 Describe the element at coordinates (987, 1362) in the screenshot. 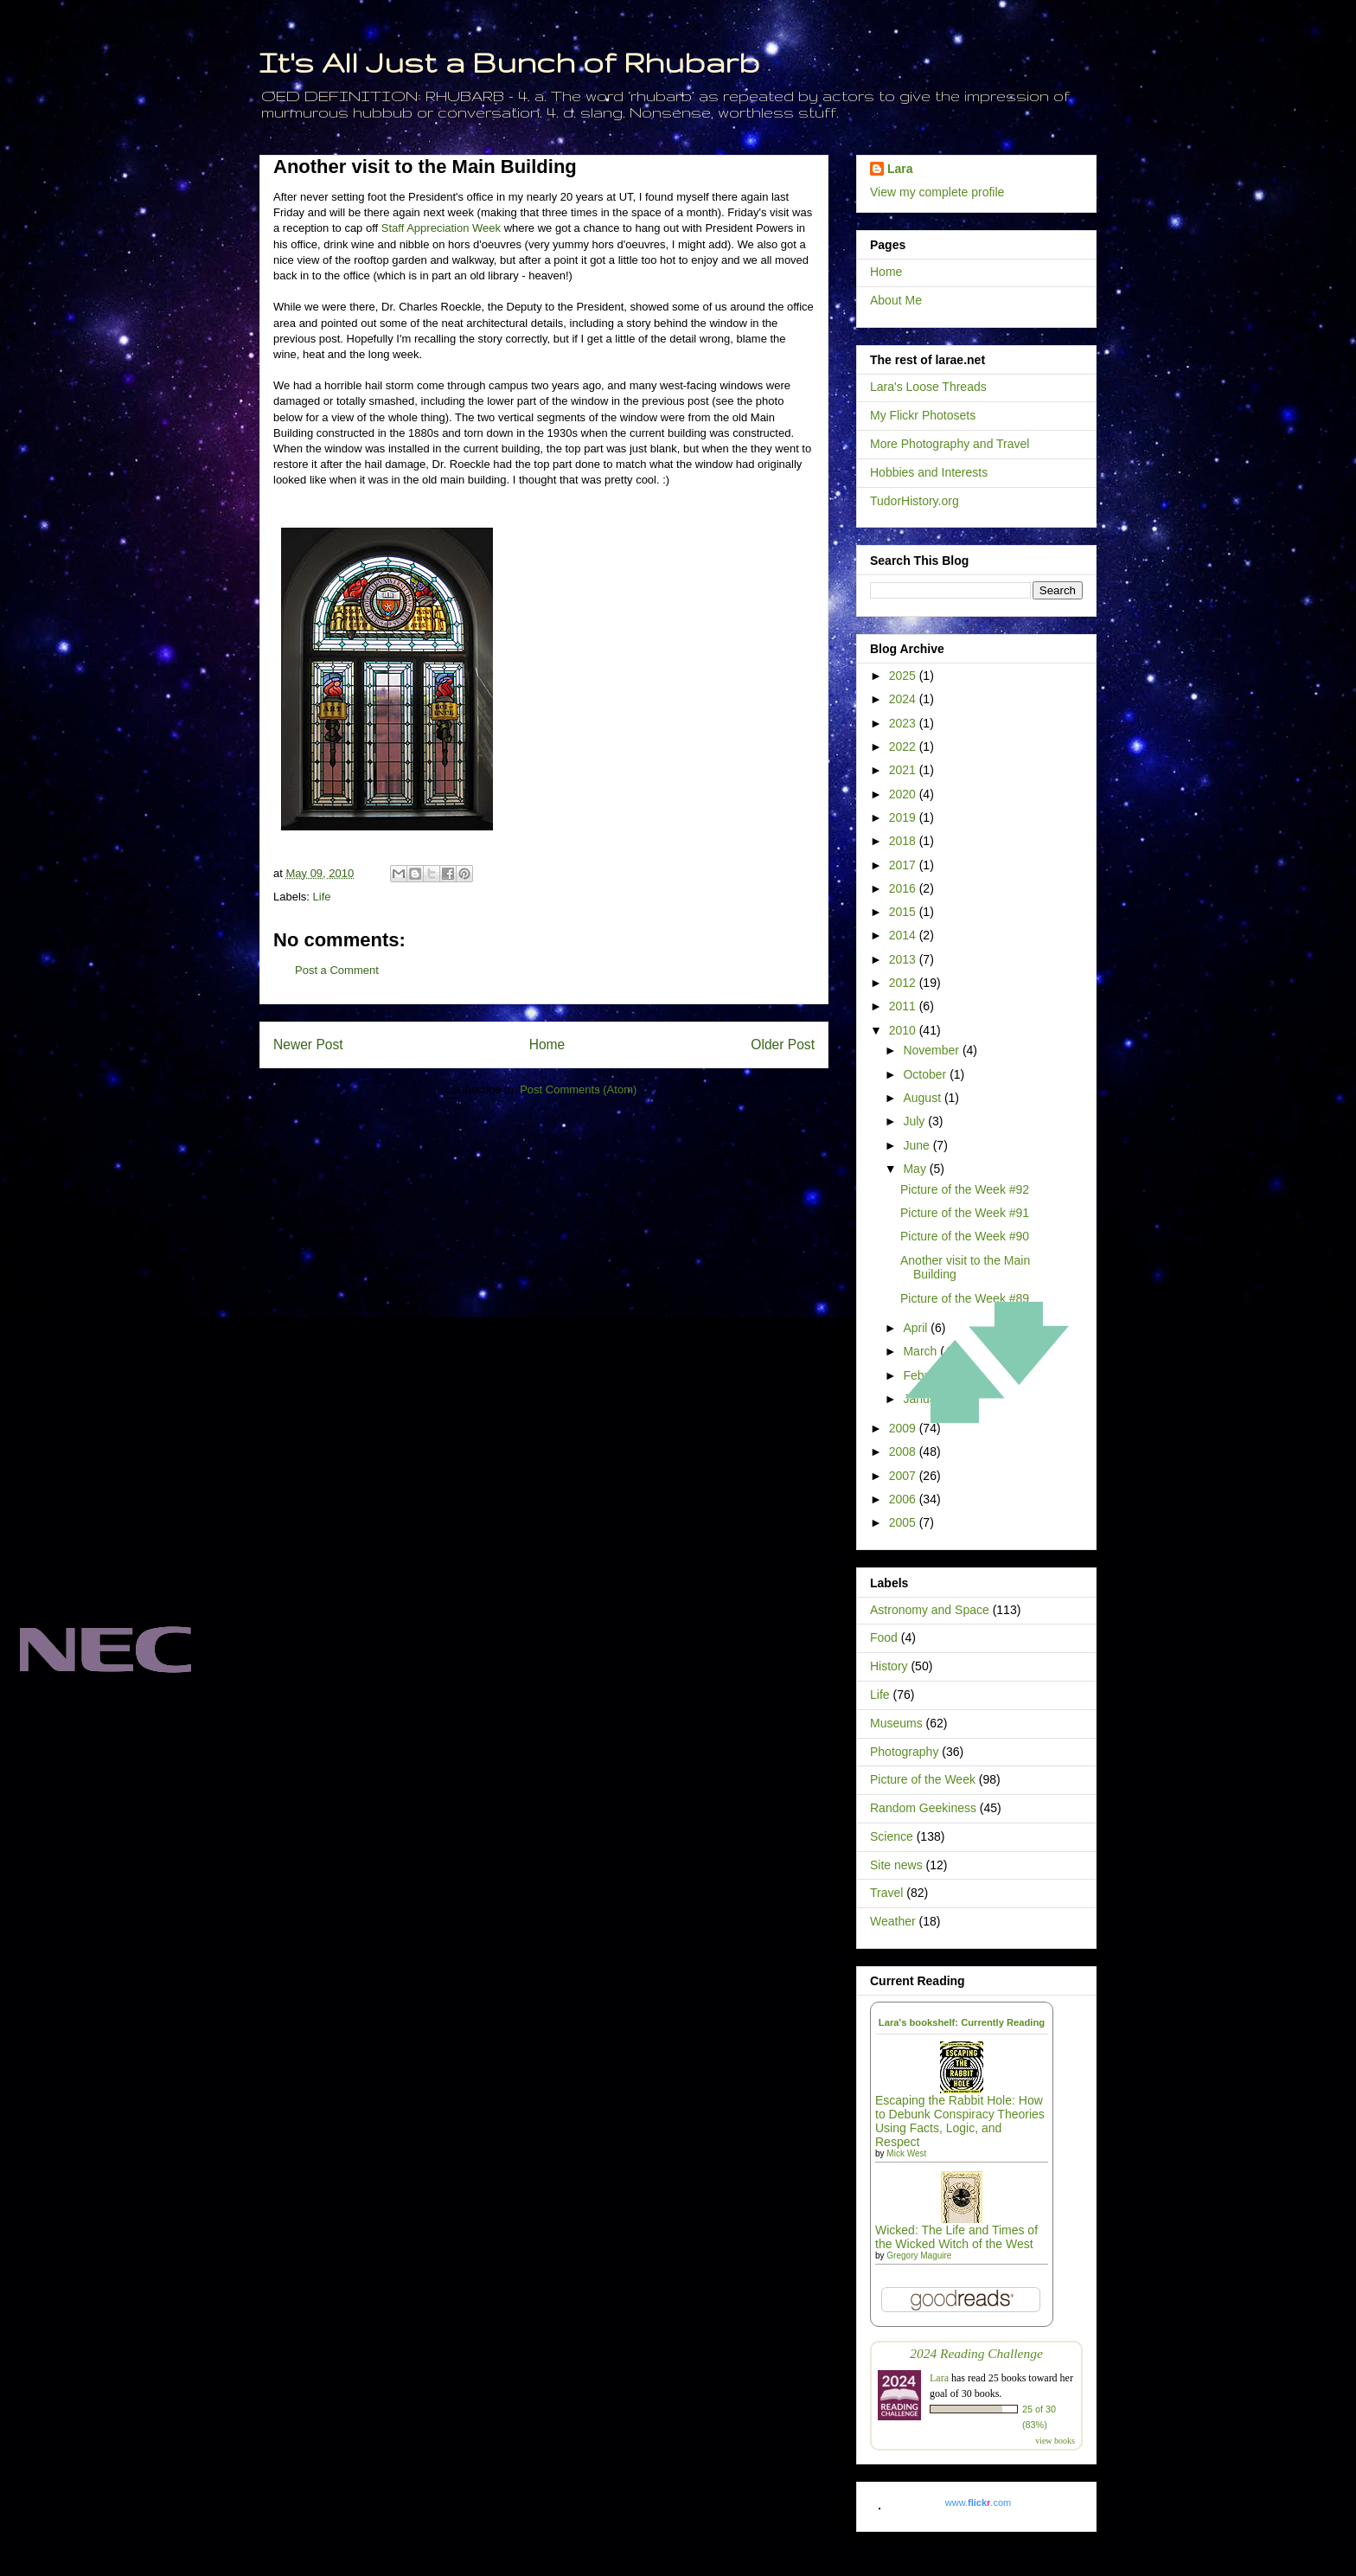

I see `betfair logo` at that location.